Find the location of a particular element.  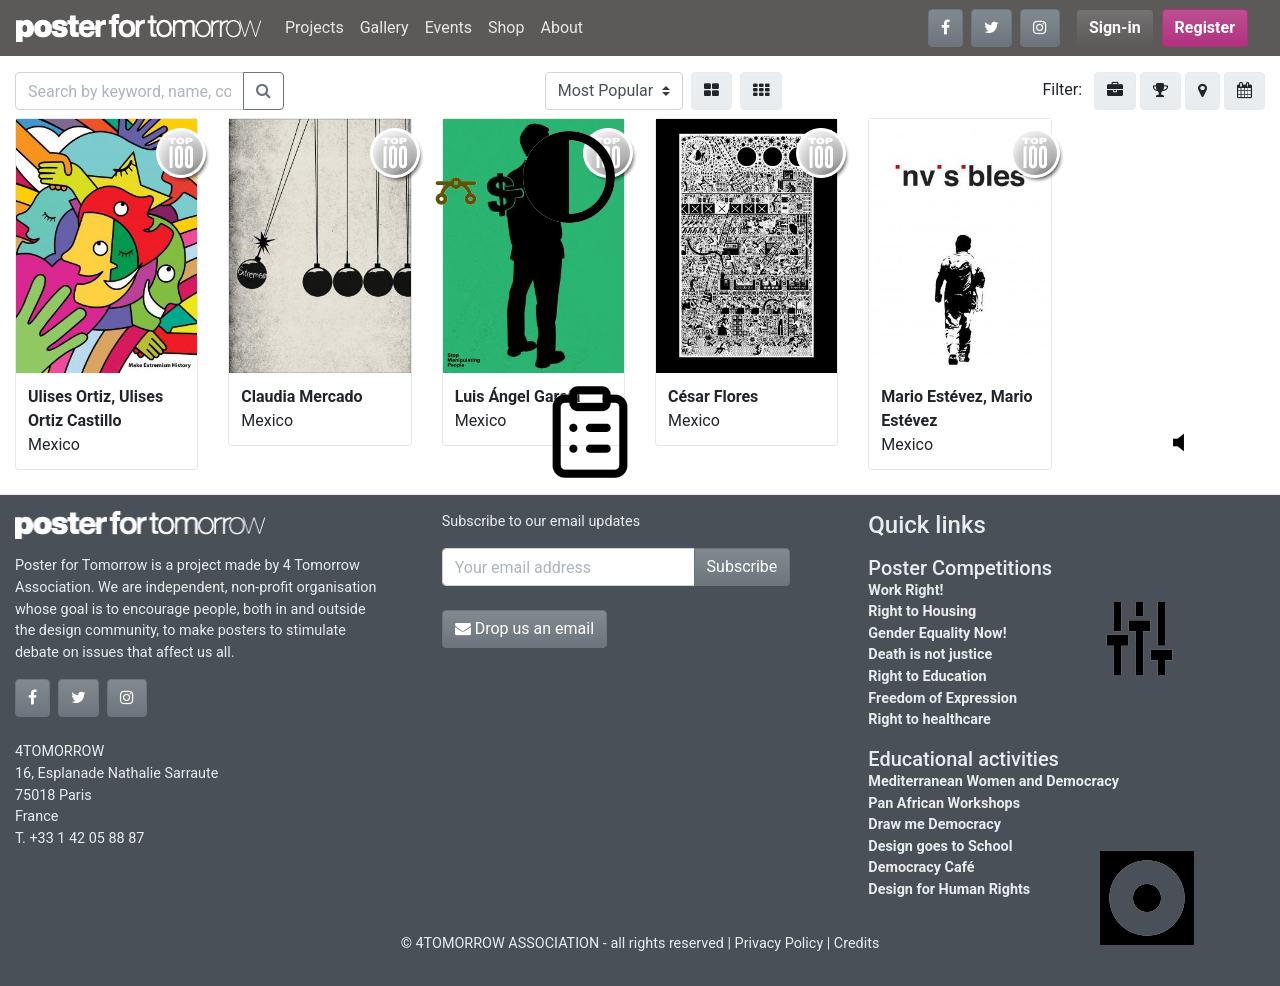

mute audio or sound is located at coordinates (1178, 442).